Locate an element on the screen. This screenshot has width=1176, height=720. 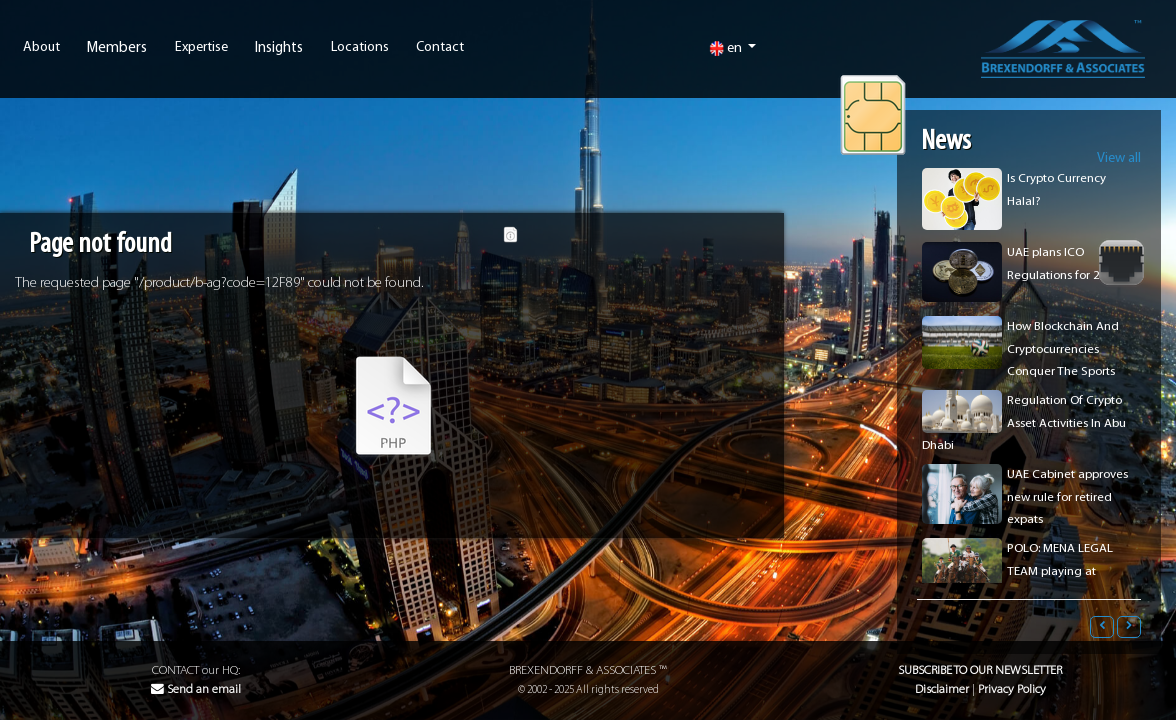
ethernet port connection settings is located at coordinates (1121, 262).